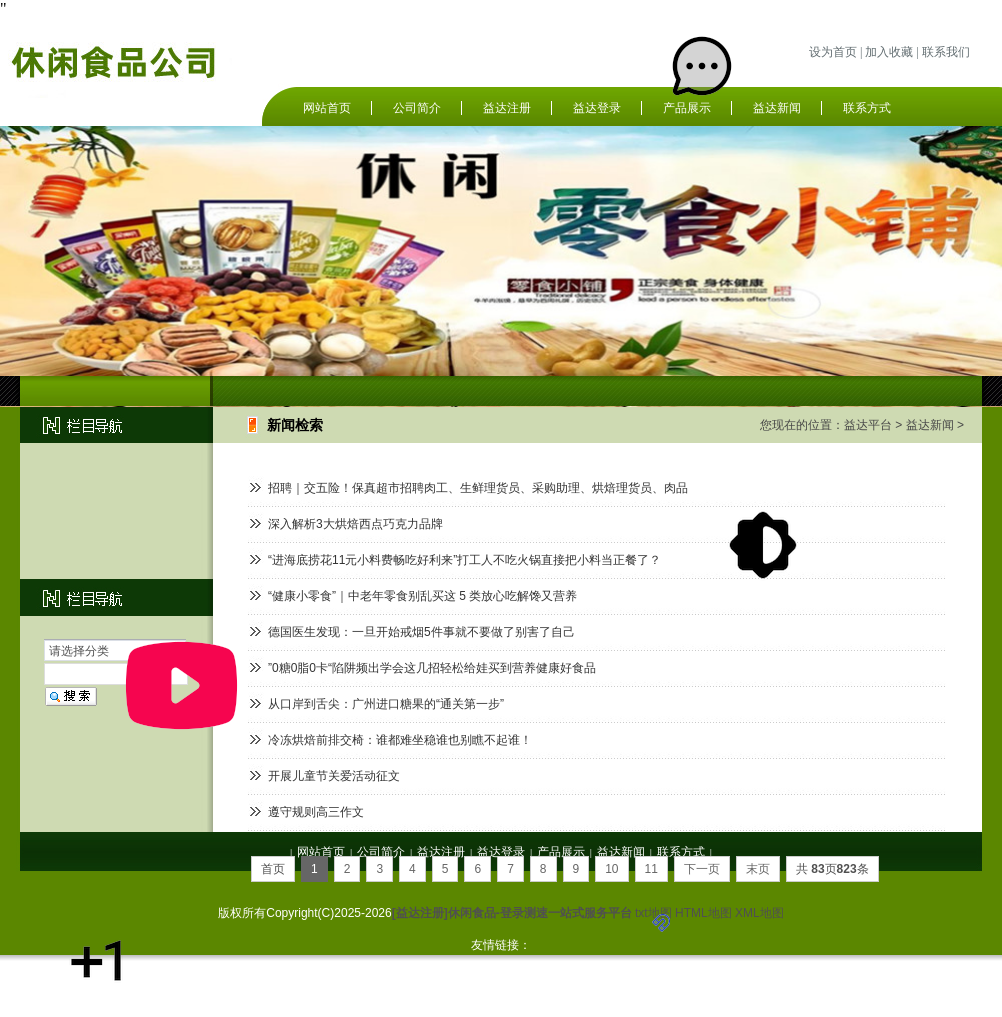 The width and height of the screenshot is (1002, 1017). I want to click on adjust screen brightness settings, so click(763, 545).